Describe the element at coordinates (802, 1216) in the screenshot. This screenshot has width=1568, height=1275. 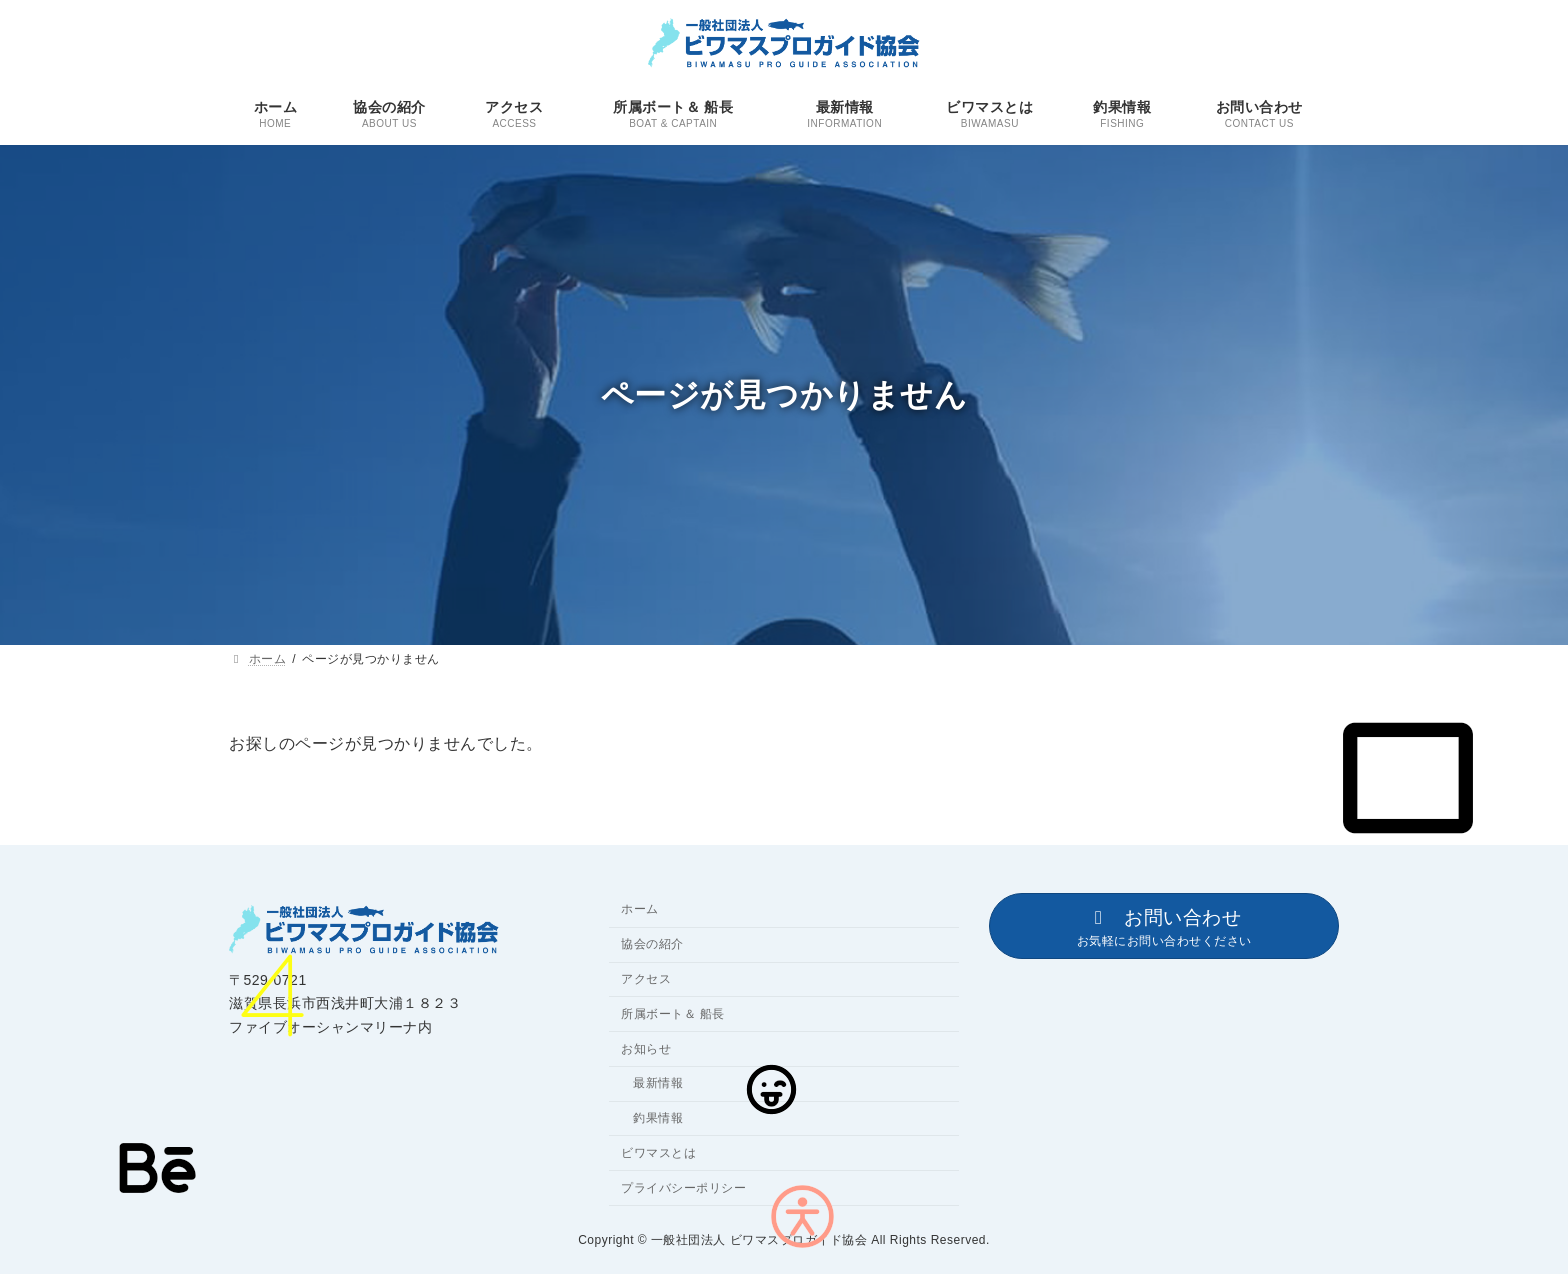
I see `view user profile` at that location.